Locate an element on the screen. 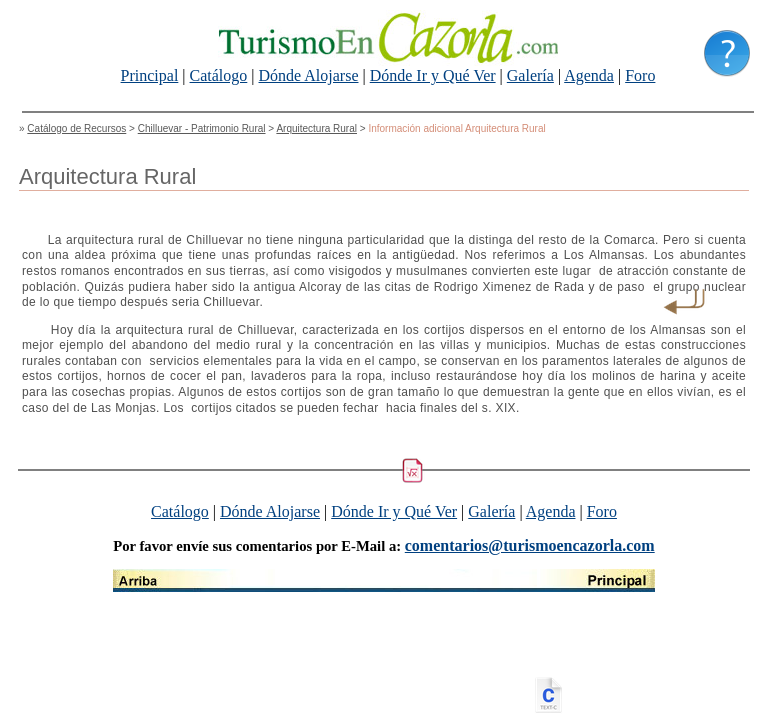 The image size is (768, 720). open an opendocument formula template file is located at coordinates (412, 470).